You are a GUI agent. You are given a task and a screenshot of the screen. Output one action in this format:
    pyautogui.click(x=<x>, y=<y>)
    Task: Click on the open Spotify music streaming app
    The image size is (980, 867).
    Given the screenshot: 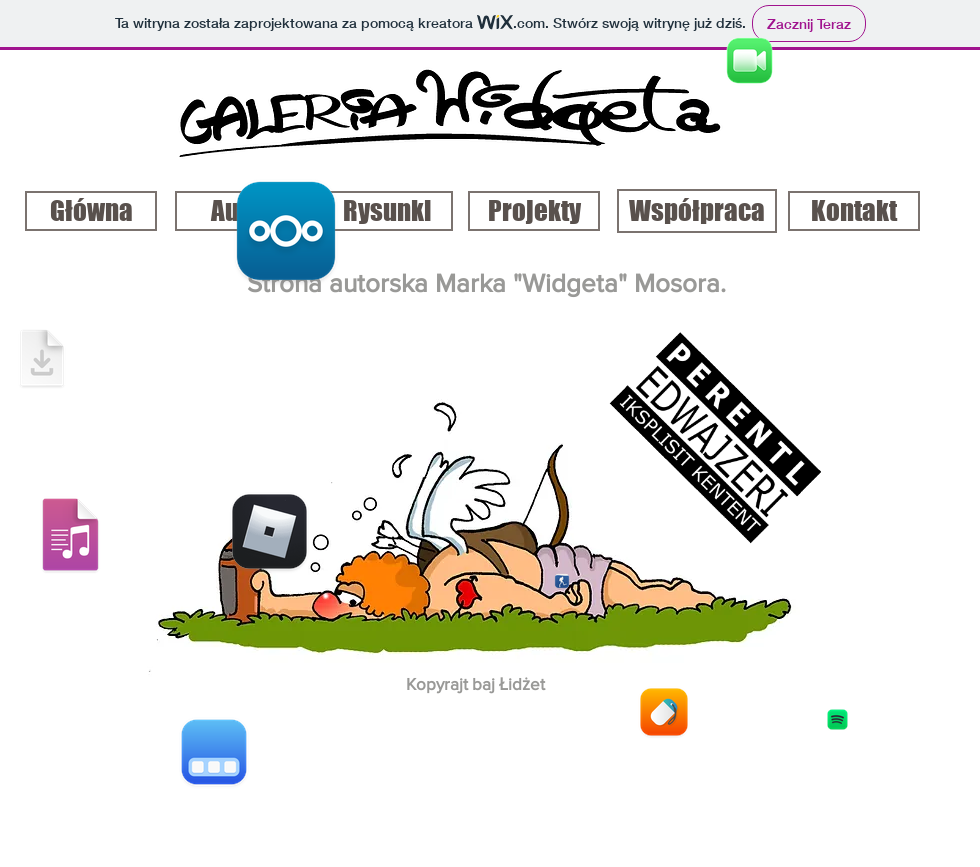 What is the action you would take?
    pyautogui.click(x=837, y=719)
    